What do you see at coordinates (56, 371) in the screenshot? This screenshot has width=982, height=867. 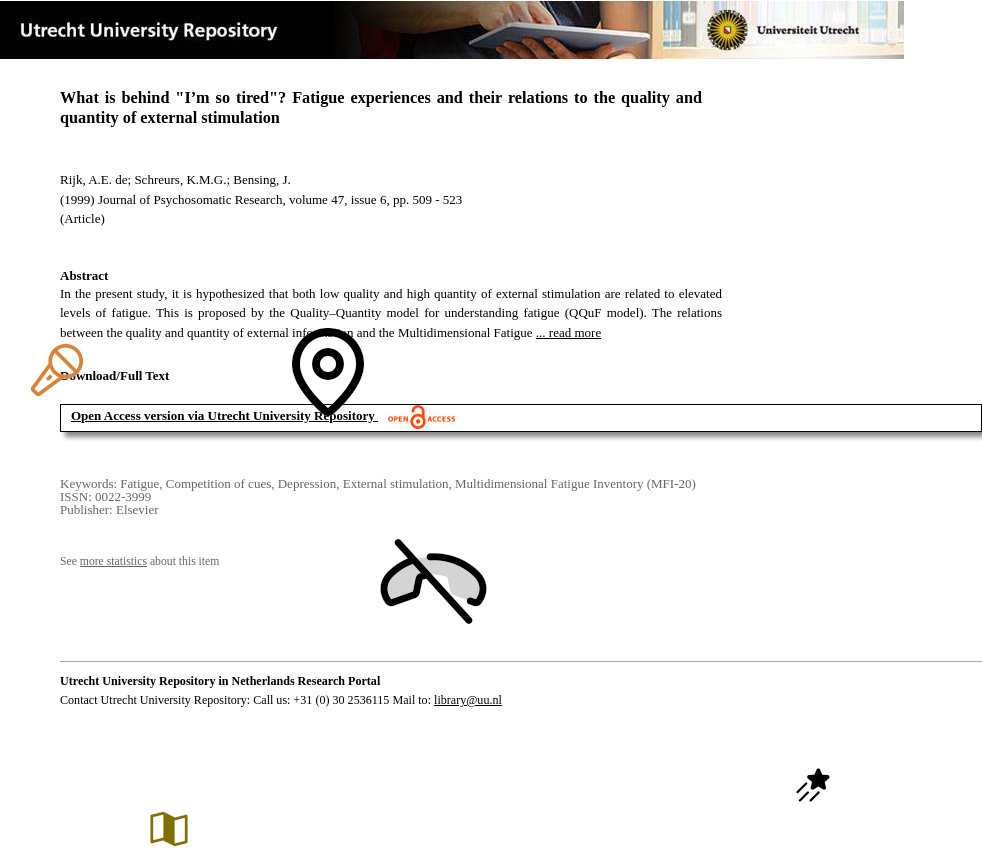 I see `access voice recording or audio input` at bounding box center [56, 371].